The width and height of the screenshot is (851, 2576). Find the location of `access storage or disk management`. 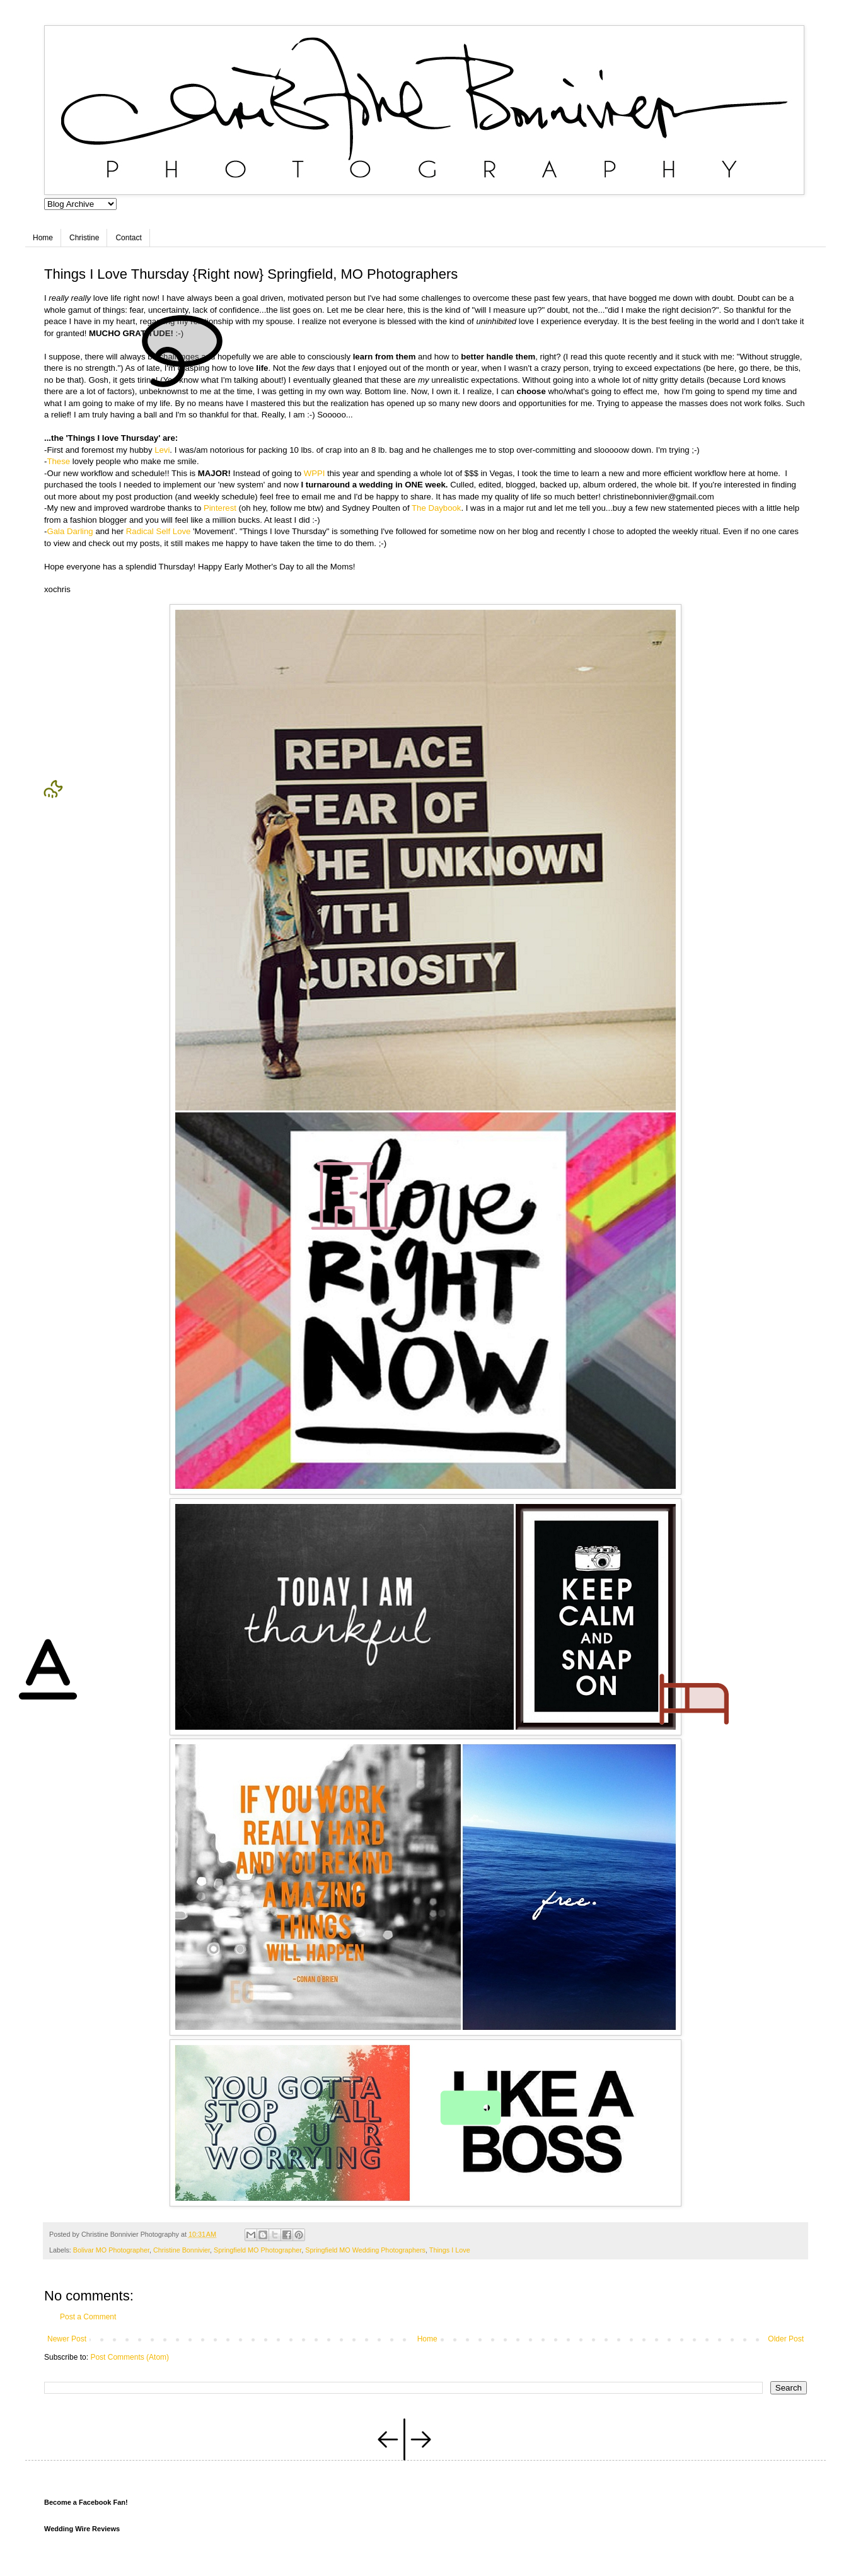

access storage or disk management is located at coordinates (470, 2107).